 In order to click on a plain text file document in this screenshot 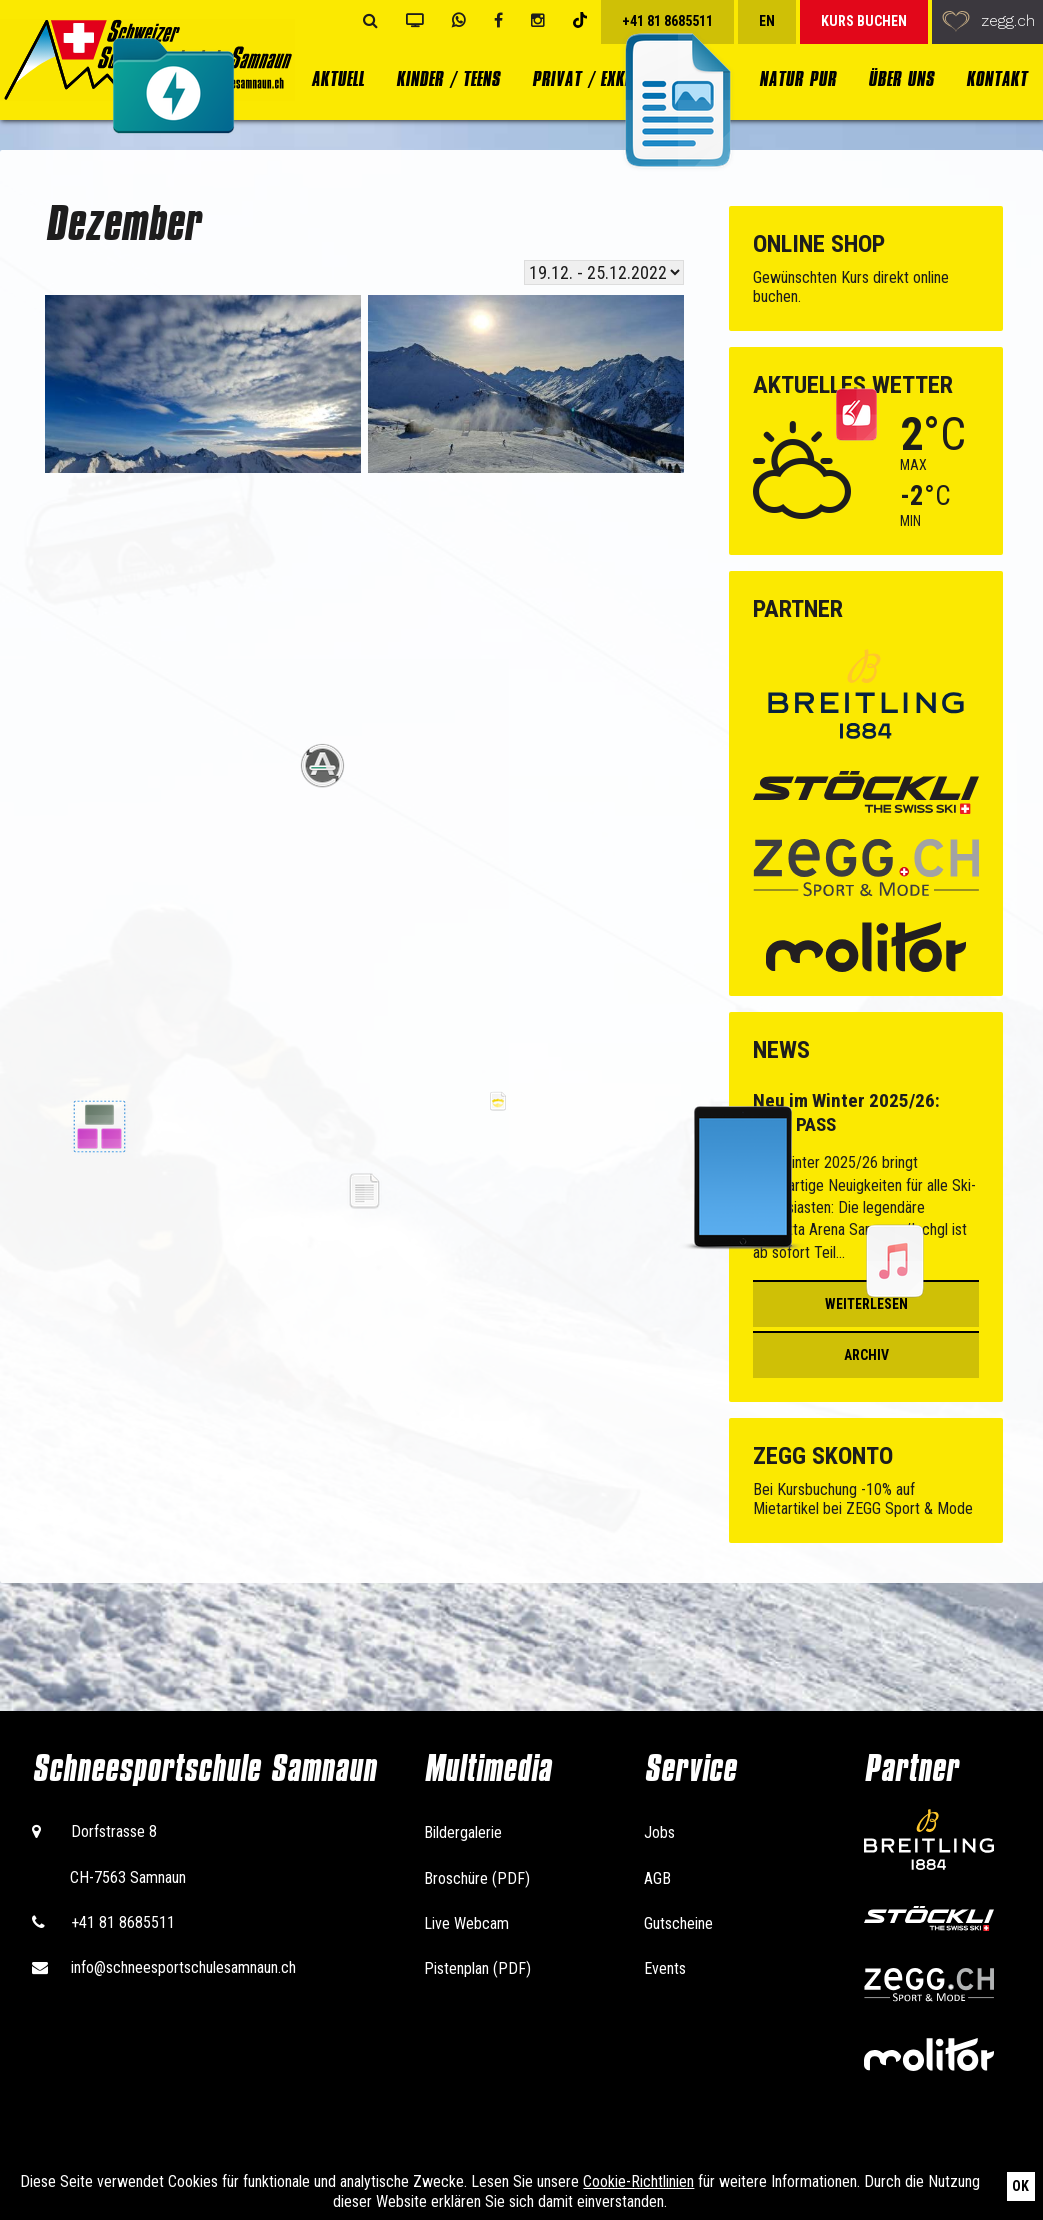, I will do `click(364, 1190)`.